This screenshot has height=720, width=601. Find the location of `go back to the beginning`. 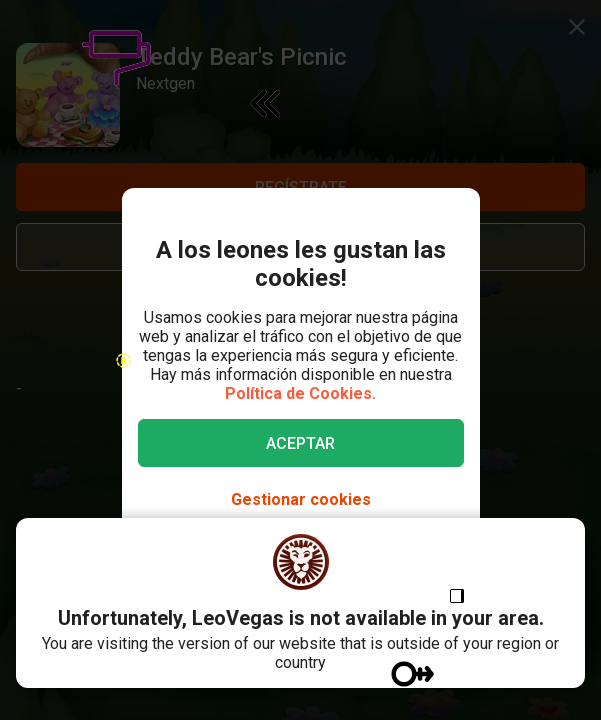

go back to the beginning is located at coordinates (266, 103).